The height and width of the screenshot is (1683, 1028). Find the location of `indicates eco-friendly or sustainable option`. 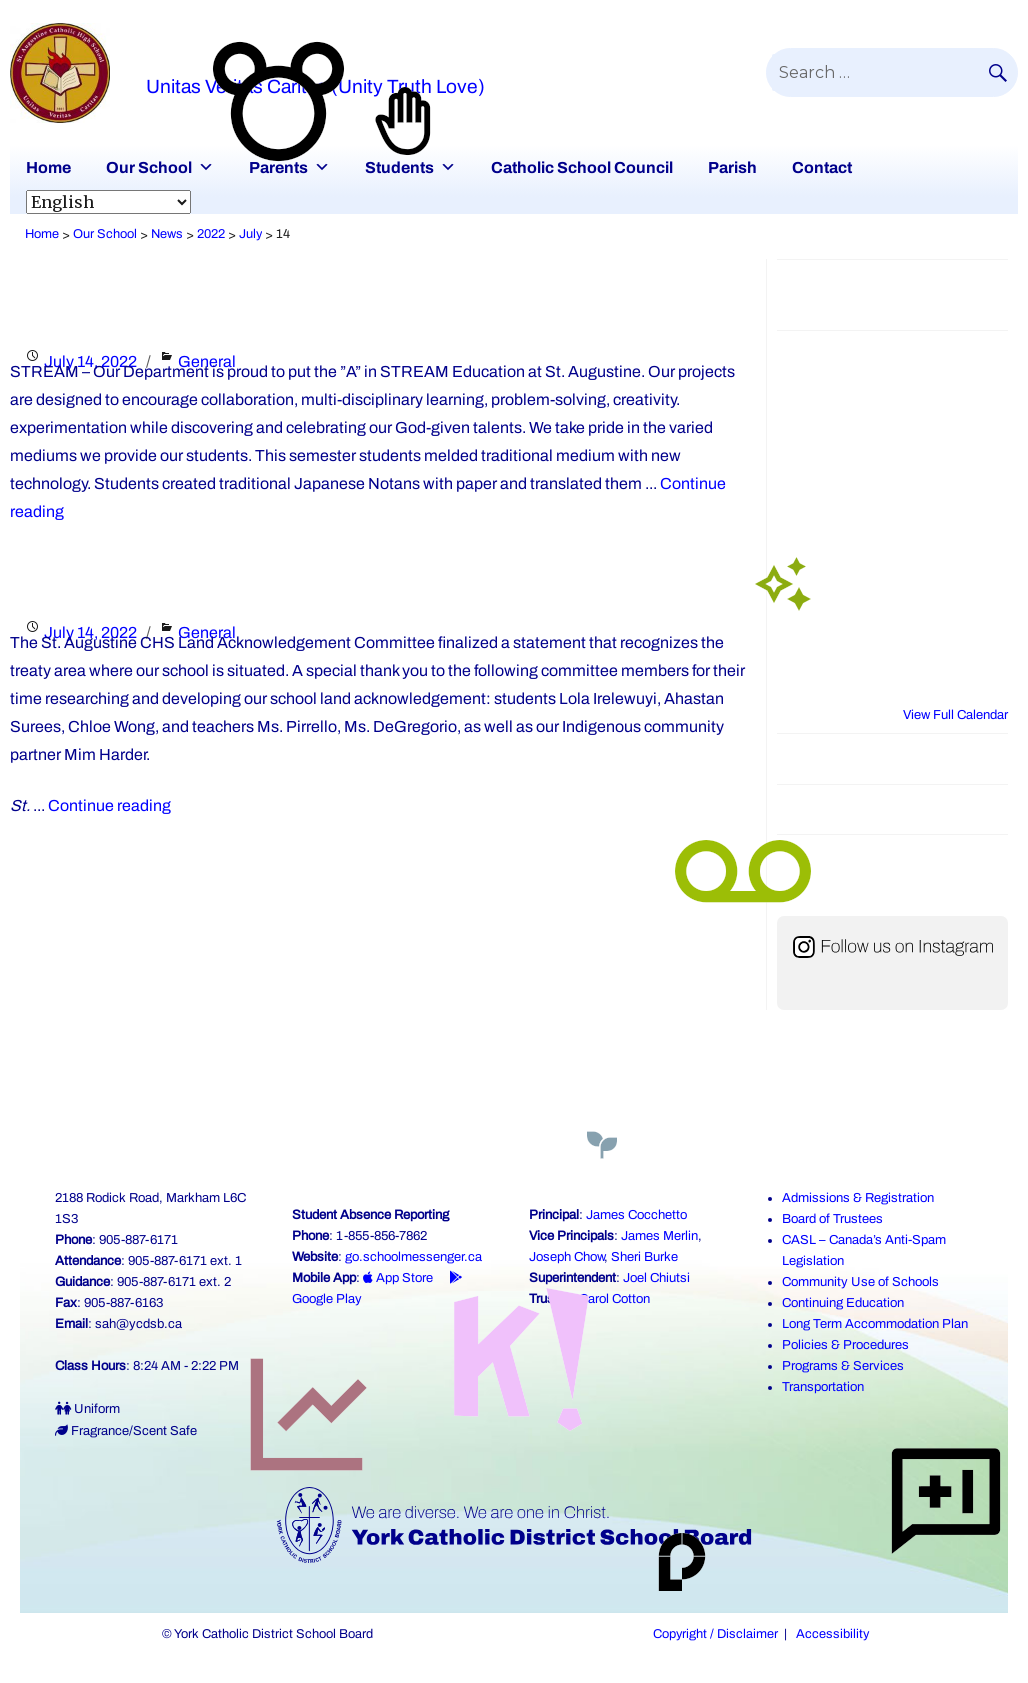

indicates eco-friendly or sustainable option is located at coordinates (602, 1145).